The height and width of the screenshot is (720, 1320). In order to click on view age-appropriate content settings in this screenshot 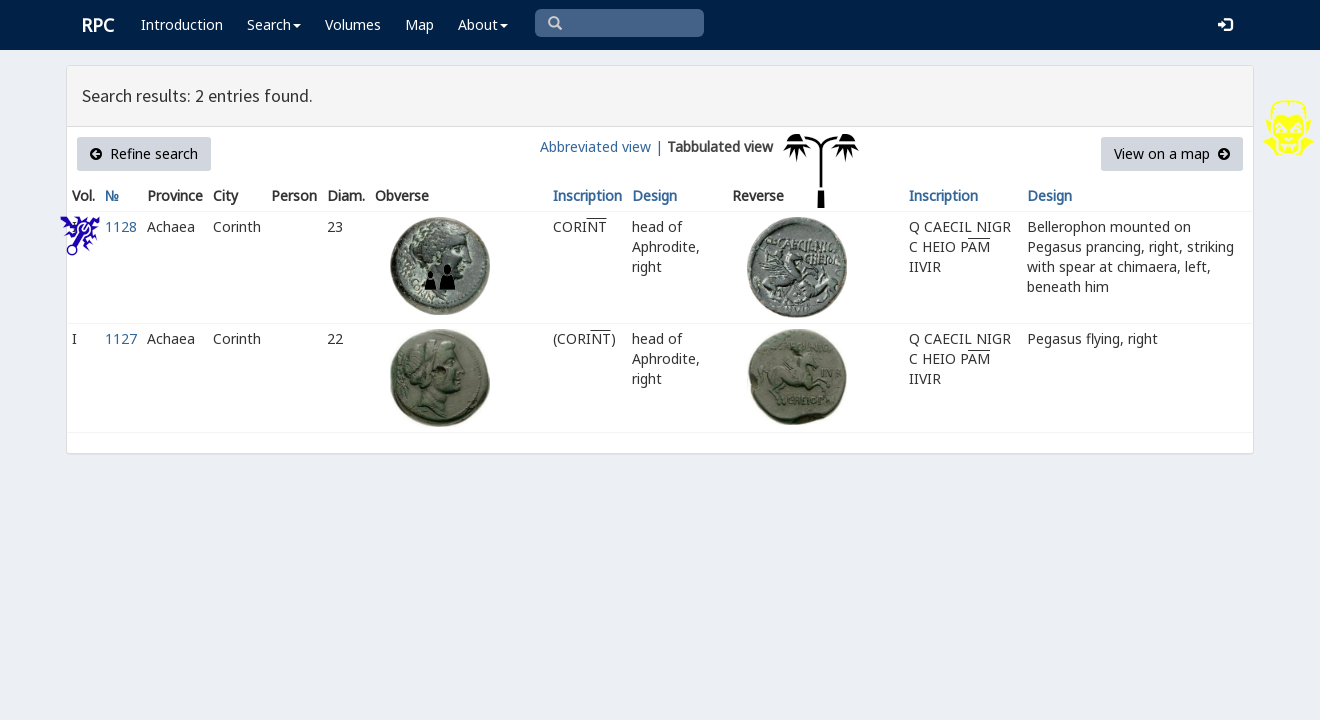, I will do `click(440, 277)`.